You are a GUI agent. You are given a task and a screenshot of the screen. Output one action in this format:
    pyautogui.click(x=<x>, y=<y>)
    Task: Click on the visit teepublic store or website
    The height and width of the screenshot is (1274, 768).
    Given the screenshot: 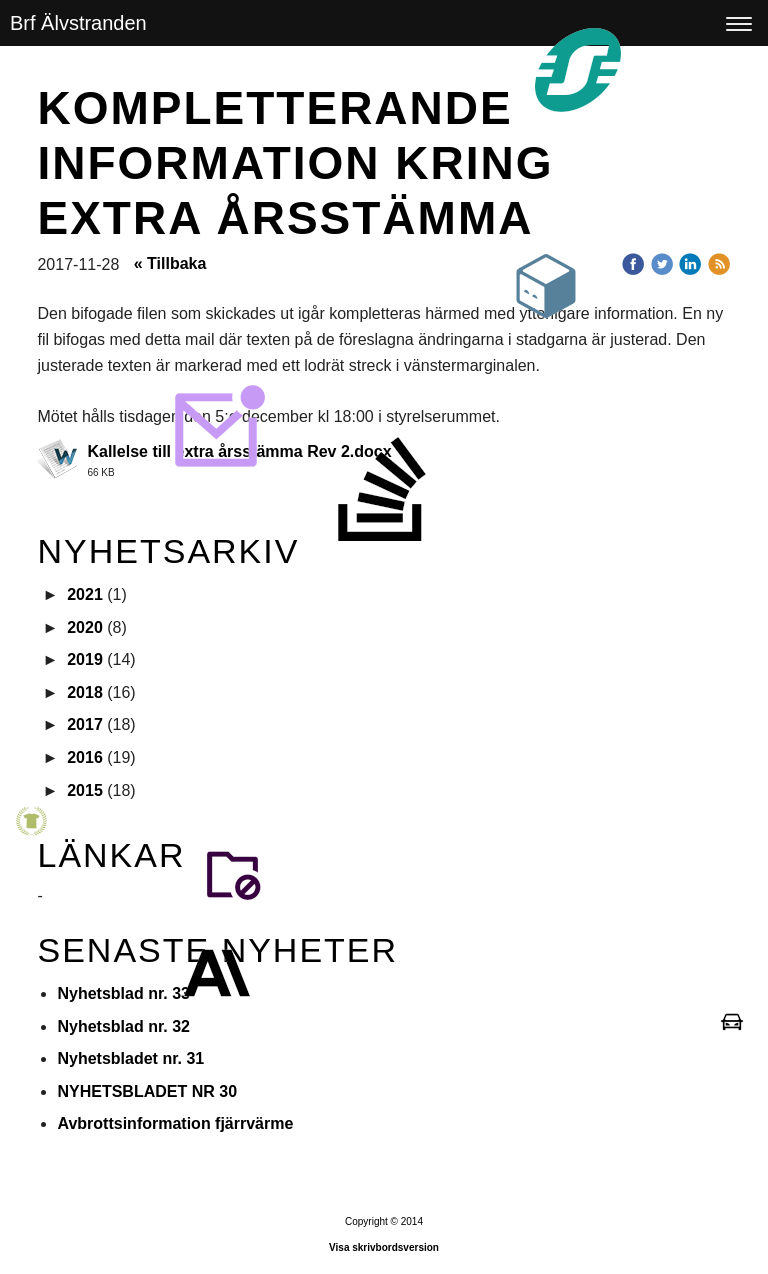 What is the action you would take?
    pyautogui.click(x=31, y=821)
    